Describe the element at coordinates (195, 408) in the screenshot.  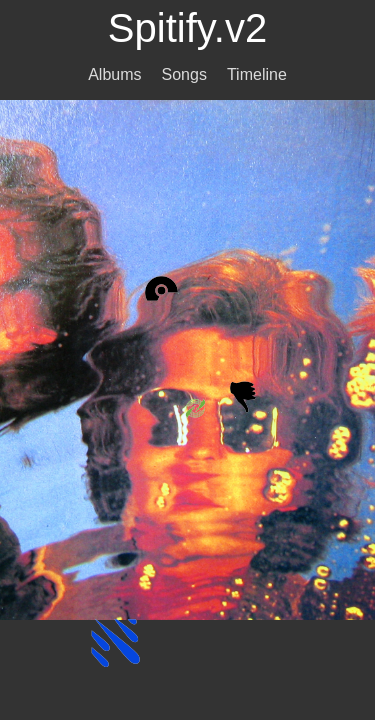
I see `activate spinning blade attack or ability` at that location.